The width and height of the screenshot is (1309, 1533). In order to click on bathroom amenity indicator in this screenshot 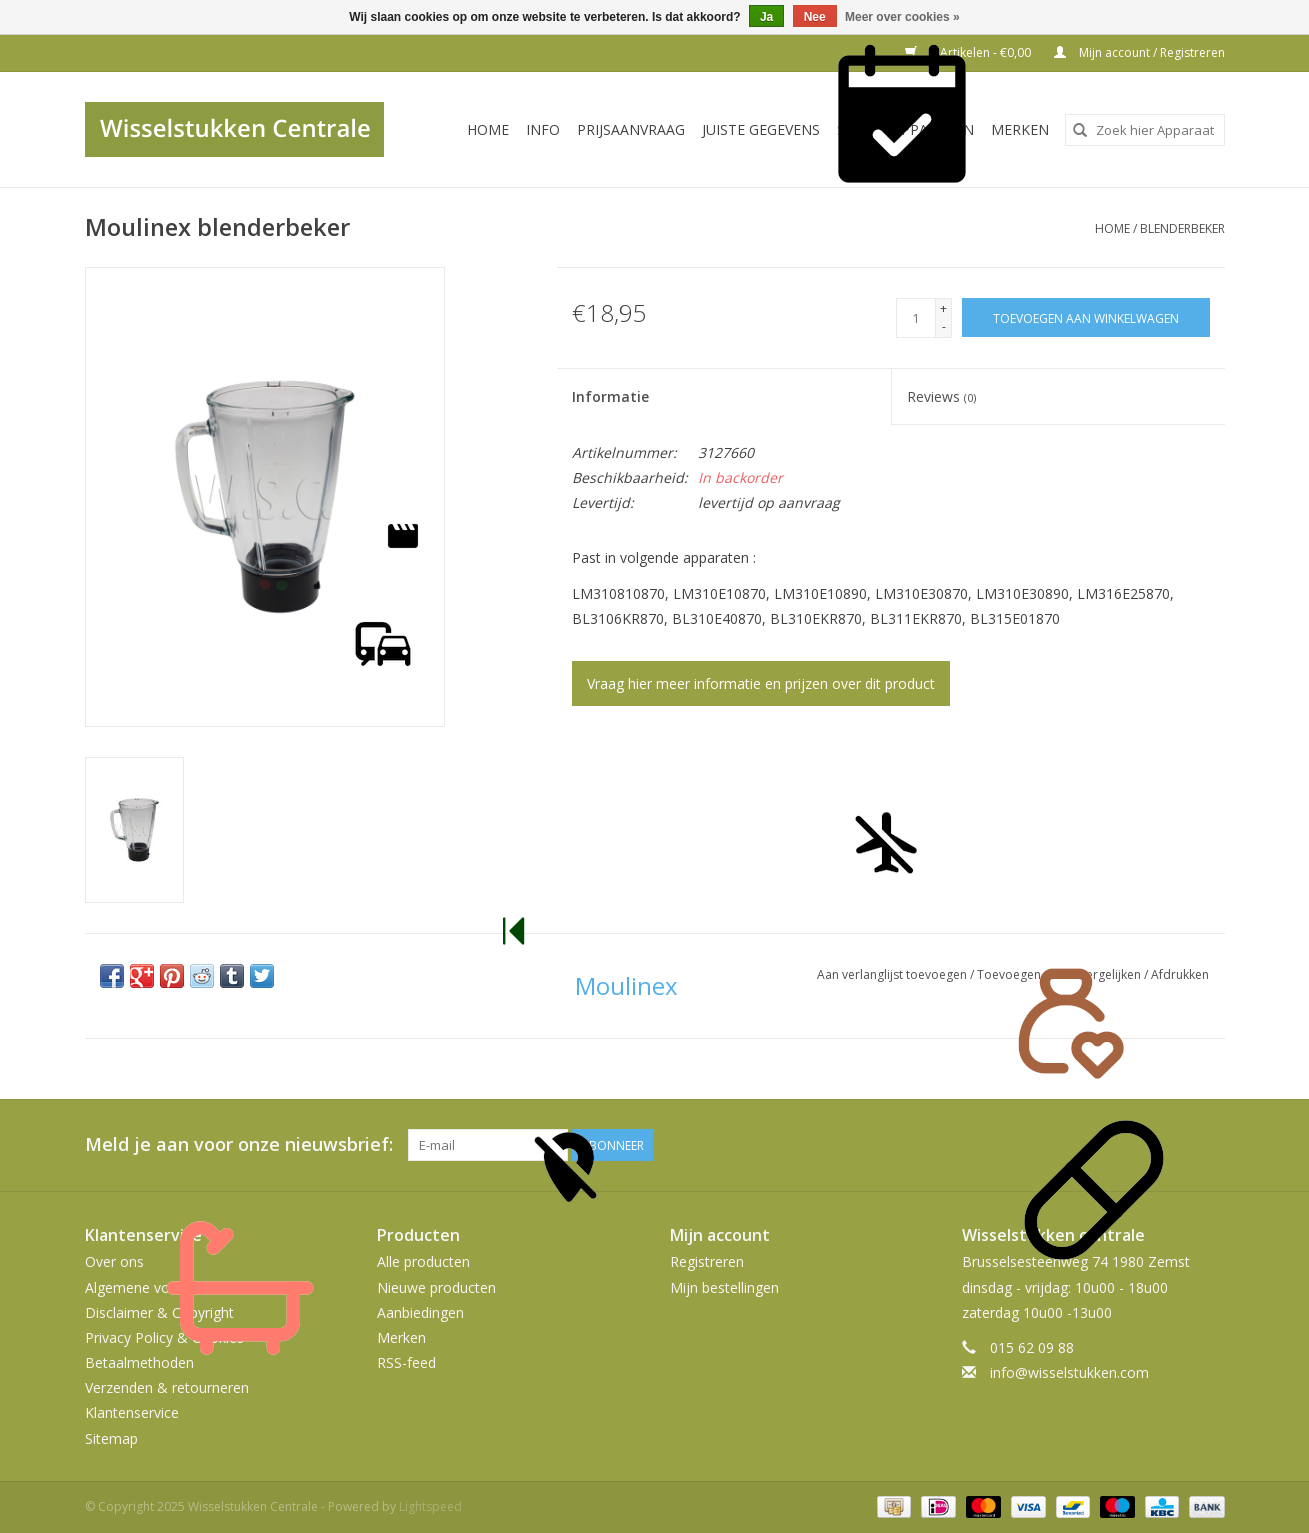, I will do `click(240, 1288)`.